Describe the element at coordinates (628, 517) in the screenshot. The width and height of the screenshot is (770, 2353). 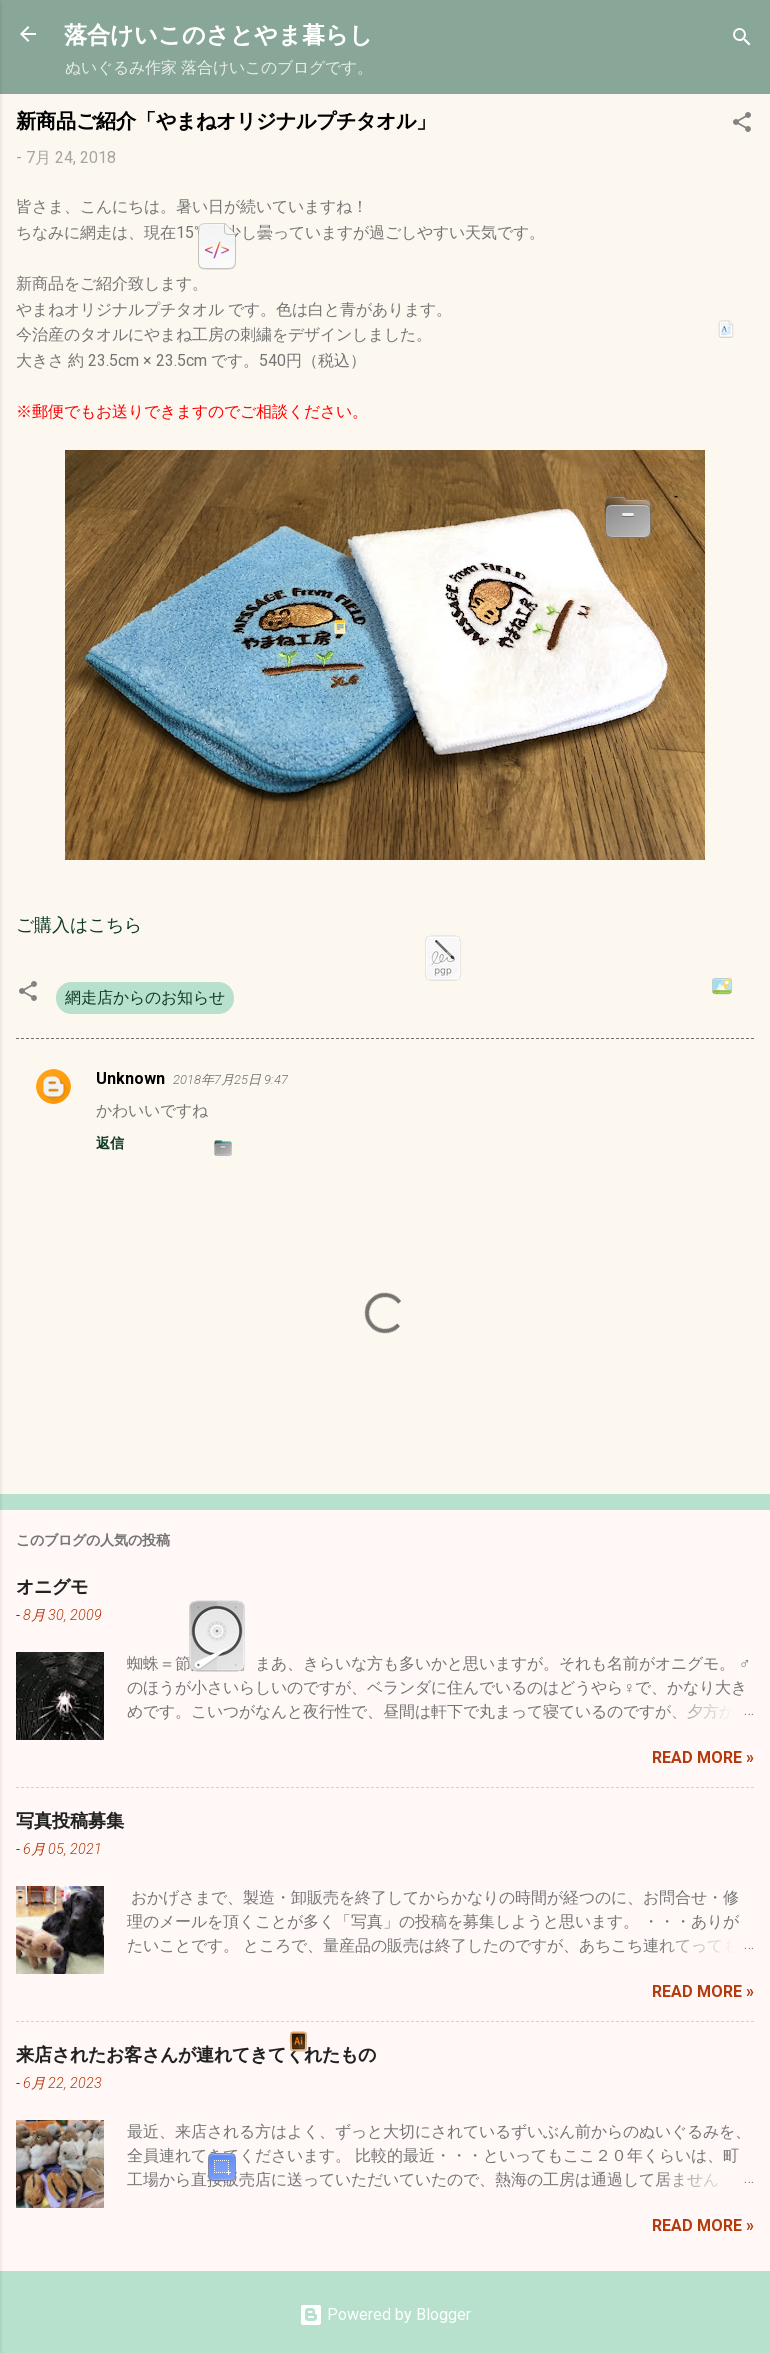
I see `open the files application` at that location.